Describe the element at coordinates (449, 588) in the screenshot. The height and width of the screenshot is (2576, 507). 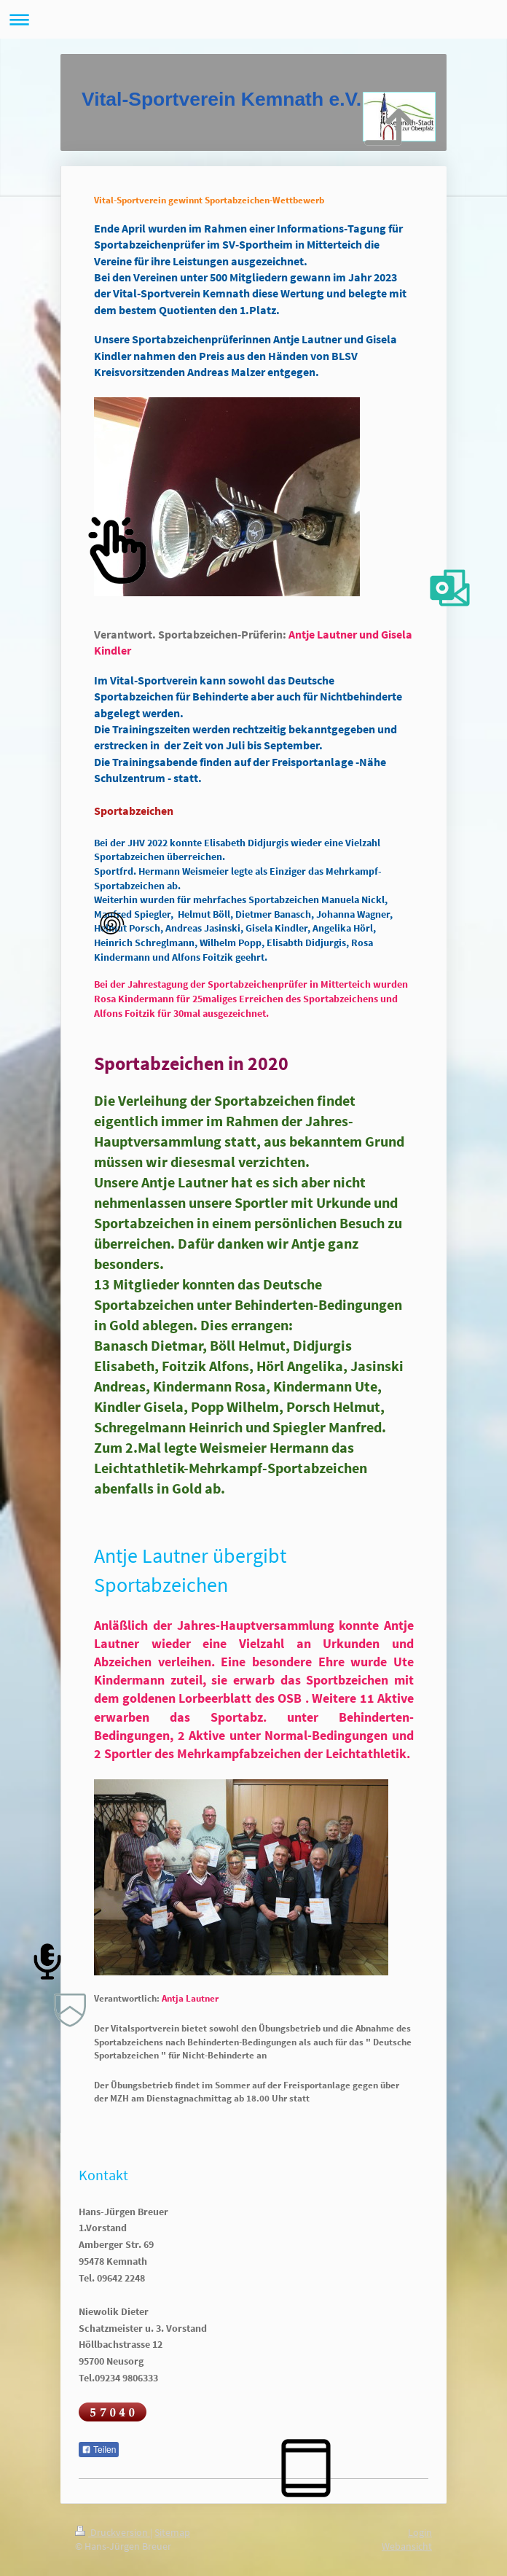
I see `open Microsoft Outlook email app` at that location.